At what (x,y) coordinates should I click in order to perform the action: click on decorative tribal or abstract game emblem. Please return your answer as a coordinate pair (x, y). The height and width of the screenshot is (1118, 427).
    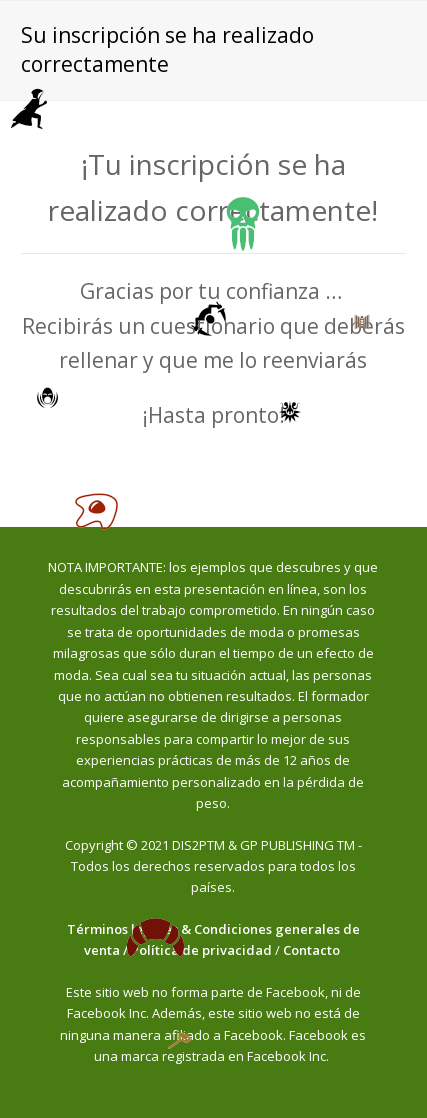
    Looking at the image, I should click on (290, 412).